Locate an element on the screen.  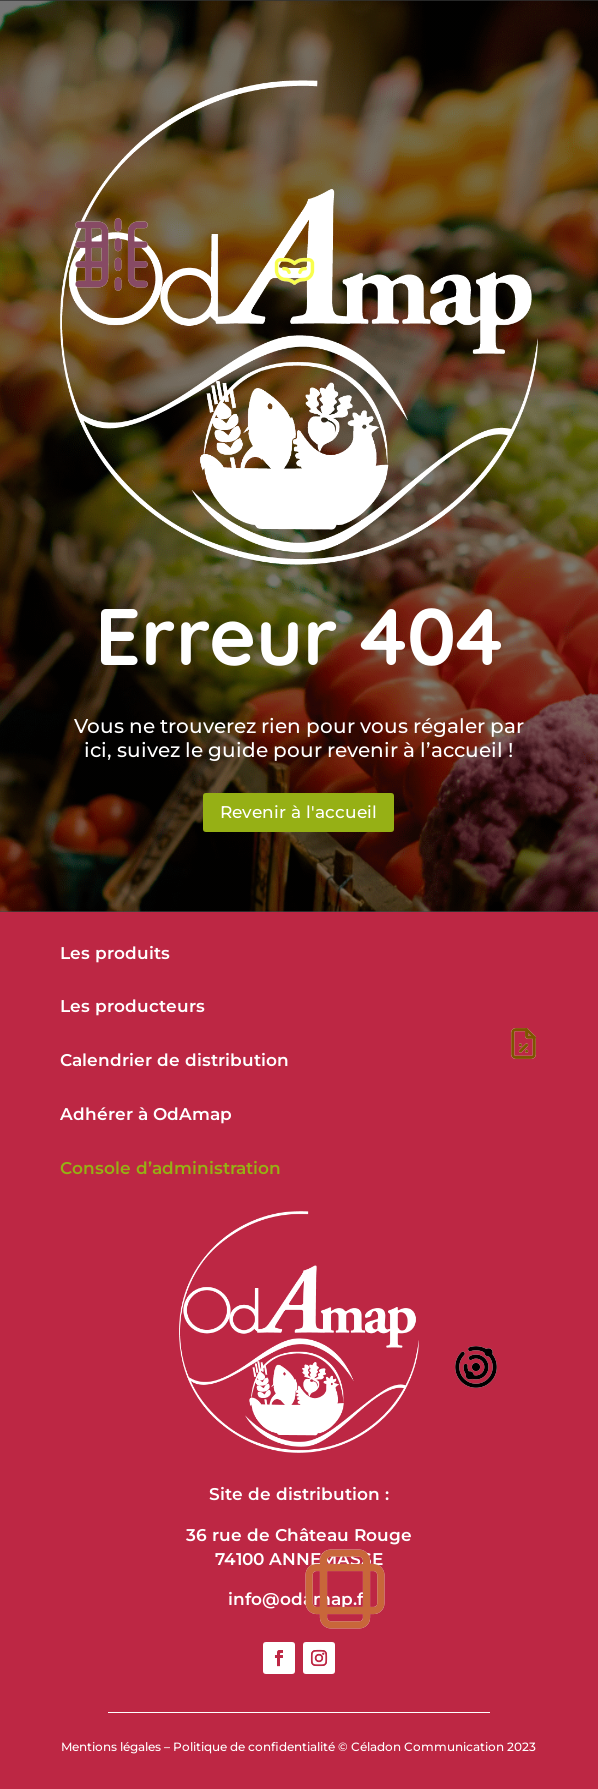
adjust aspect ratio settings is located at coordinates (345, 1589).